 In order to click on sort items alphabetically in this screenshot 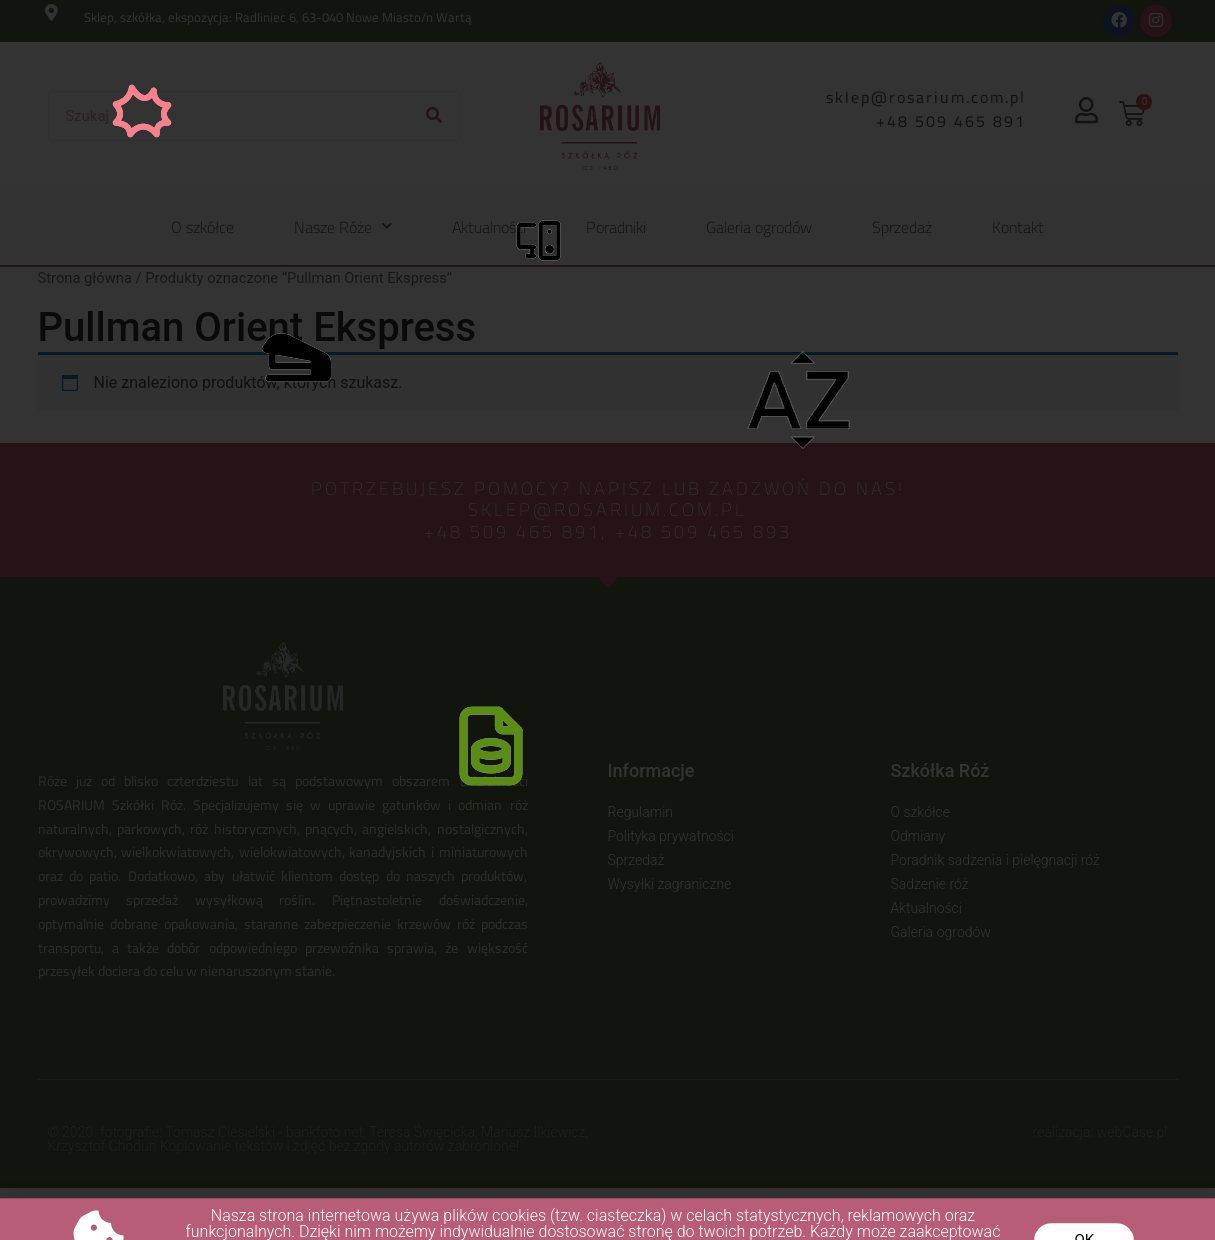, I will do `click(800, 400)`.